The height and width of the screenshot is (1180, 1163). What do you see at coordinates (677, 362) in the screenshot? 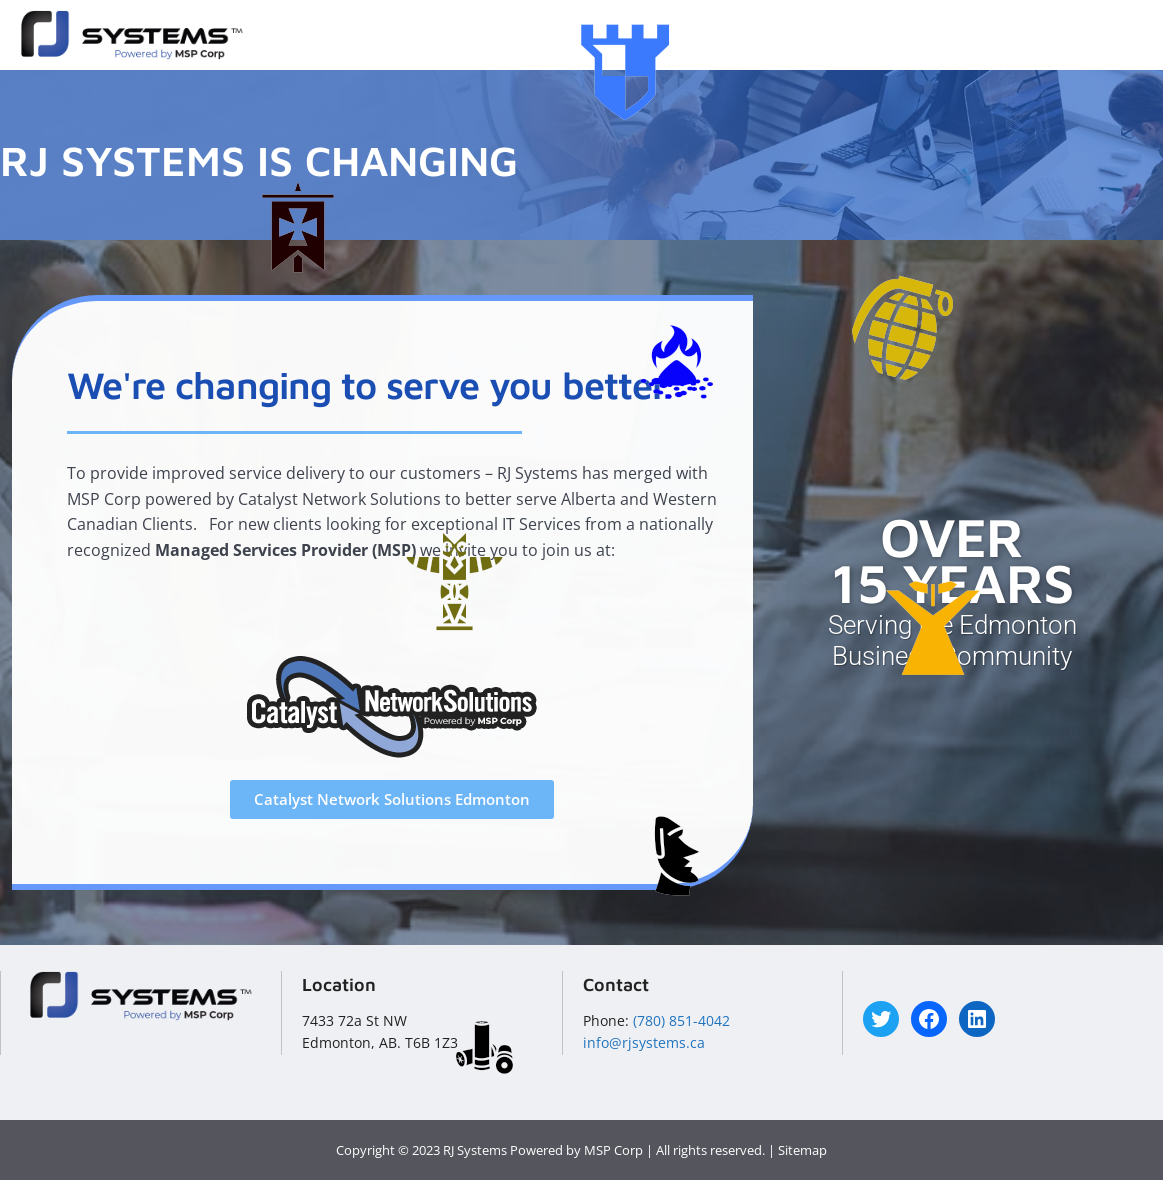
I see `indicates spicy or hot food option` at bounding box center [677, 362].